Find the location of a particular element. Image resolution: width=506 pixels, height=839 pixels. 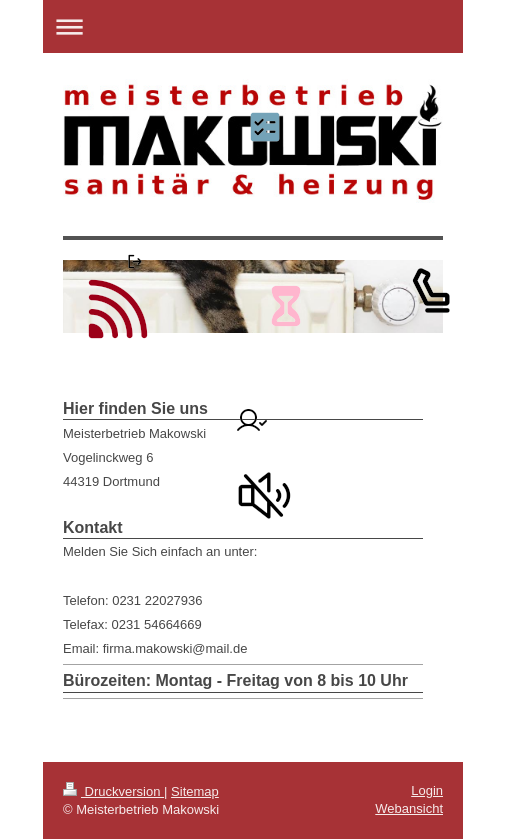

view completed tasks or checklist is located at coordinates (265, 127).